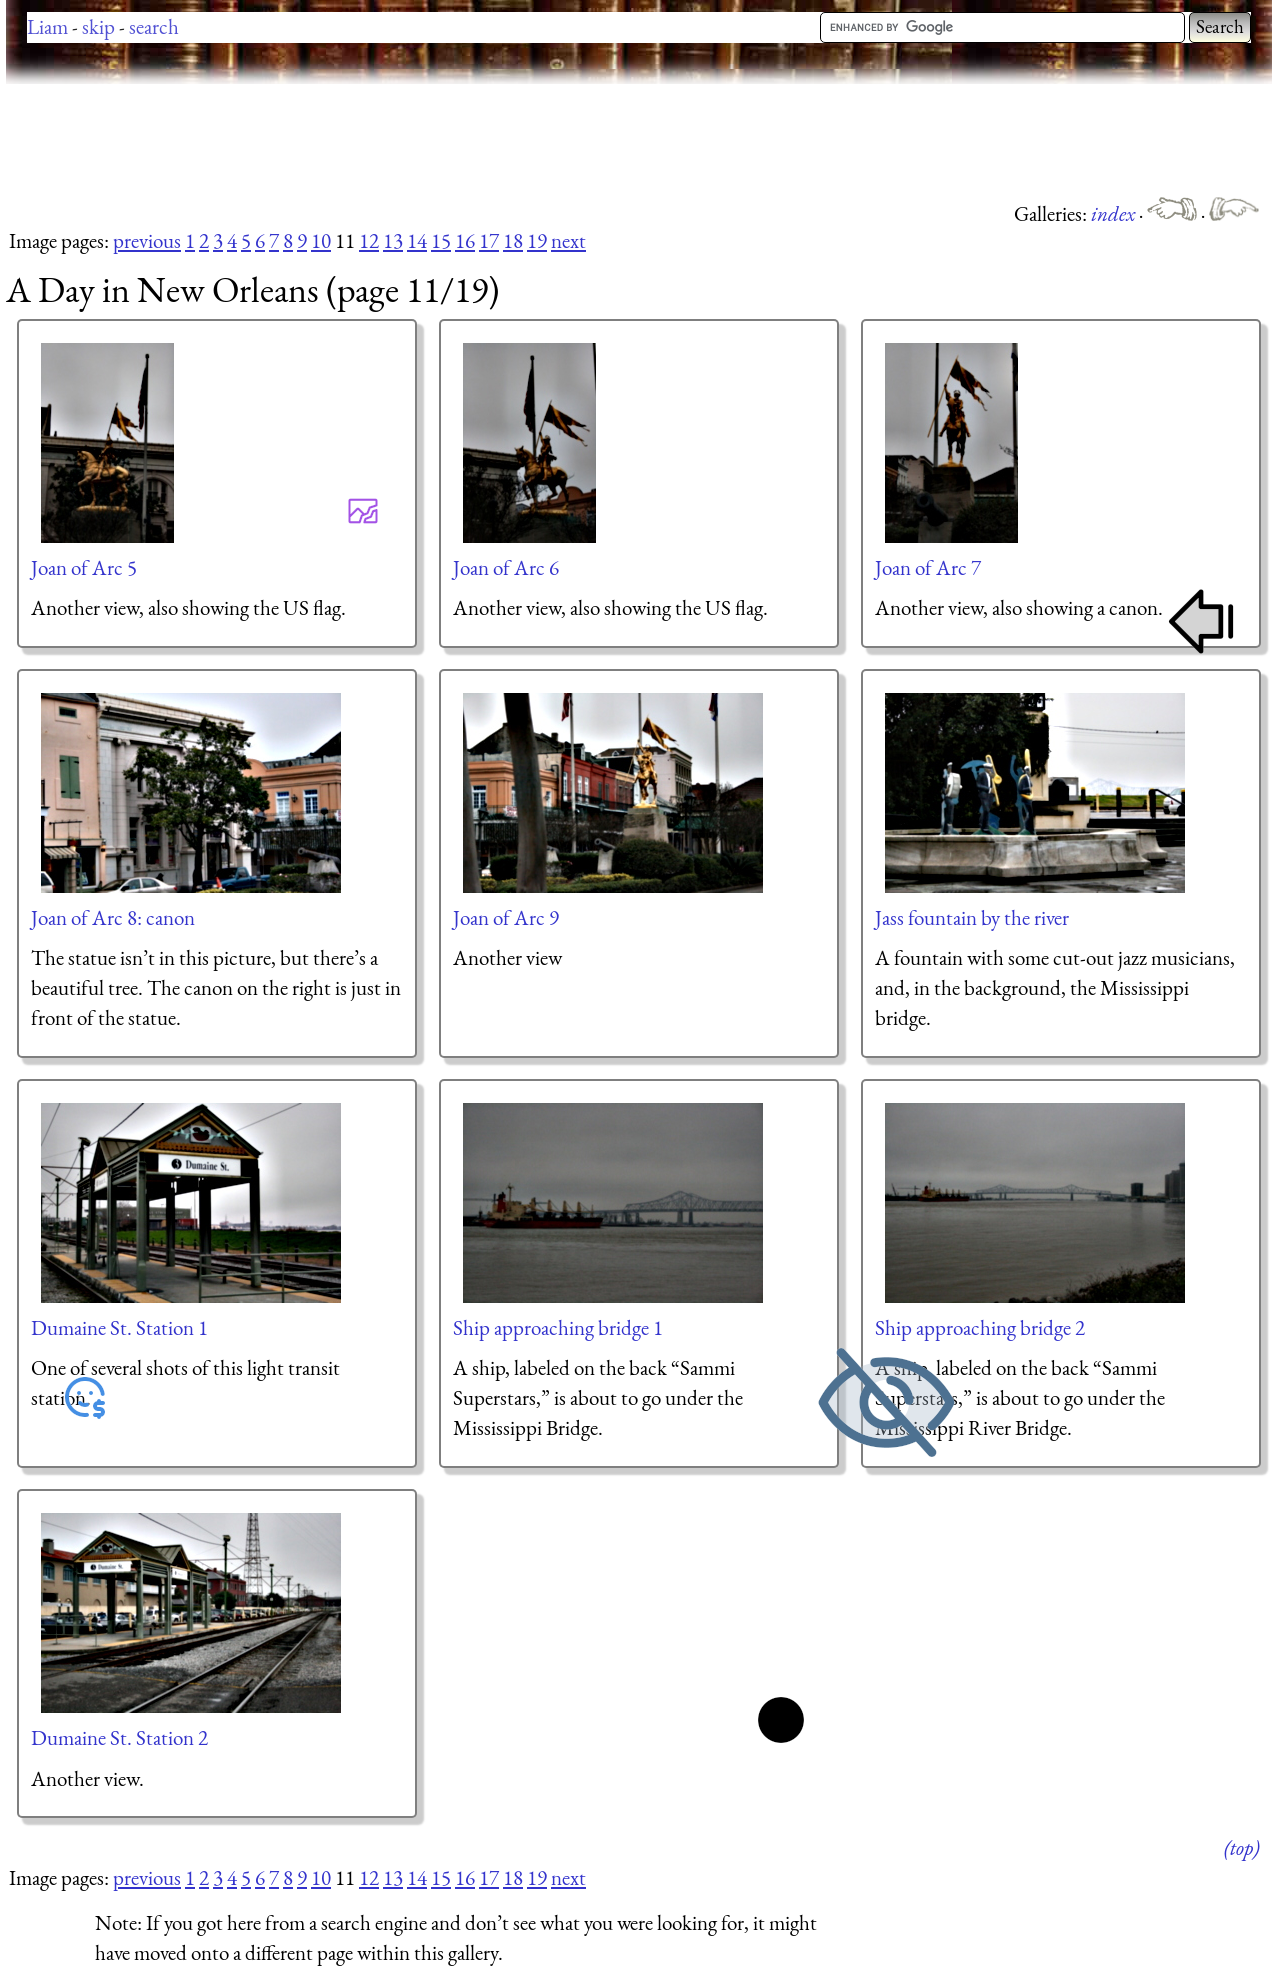 The height and width of the screenshot is (1979, 1280). What do you see at coordinates (781, 1720) in the screenshot?
I see `close or dismiss a dialog` at bounding box center [781, 1720].